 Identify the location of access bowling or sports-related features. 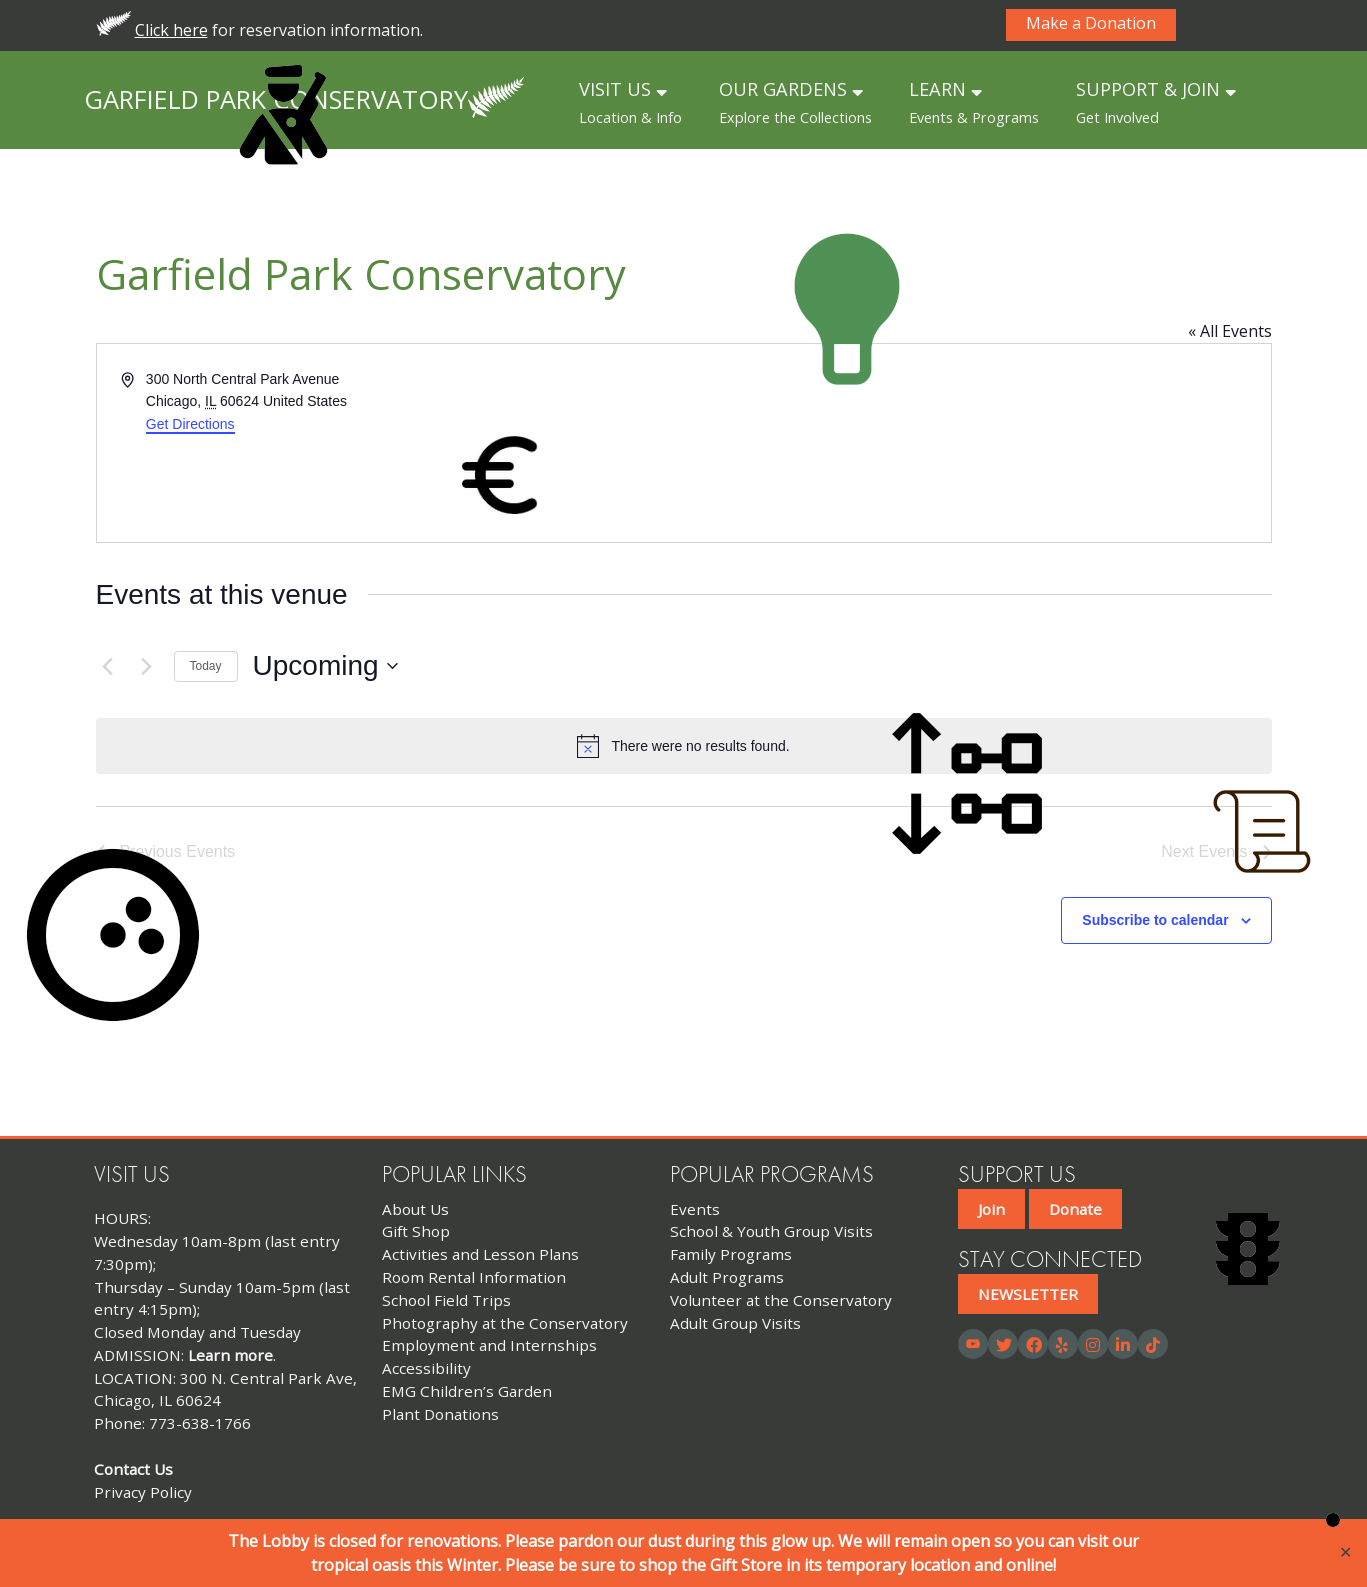
(113, 935).